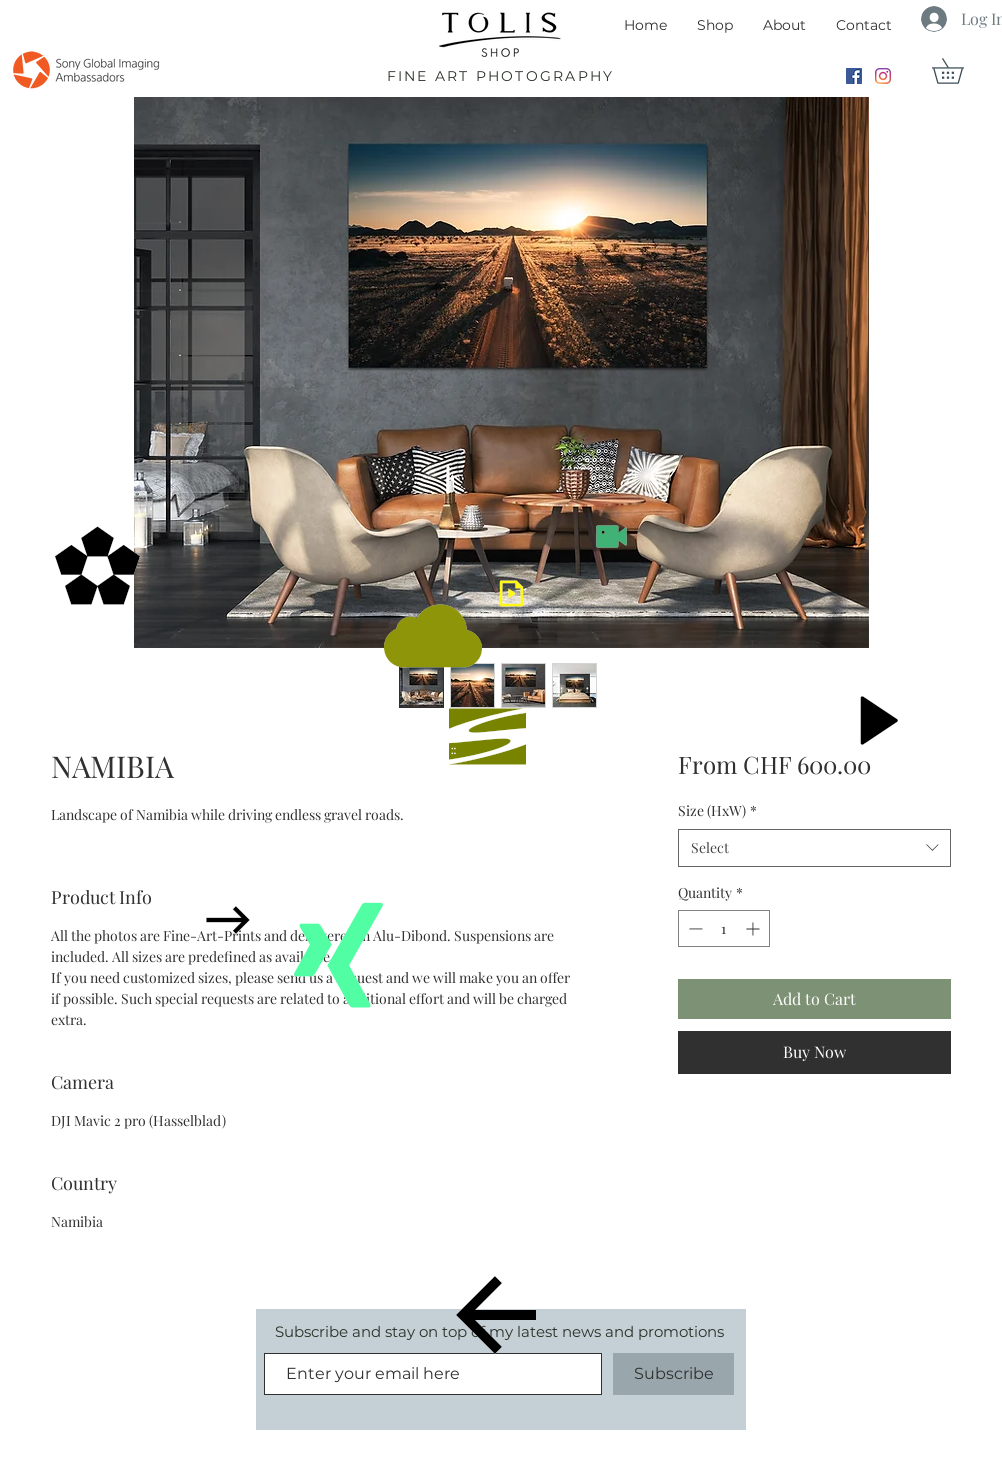 The image size is (1002, 1467). Describe the element at coordinates (228, 920) in the screenshot. I see `navigate to the next page or step` at that location.